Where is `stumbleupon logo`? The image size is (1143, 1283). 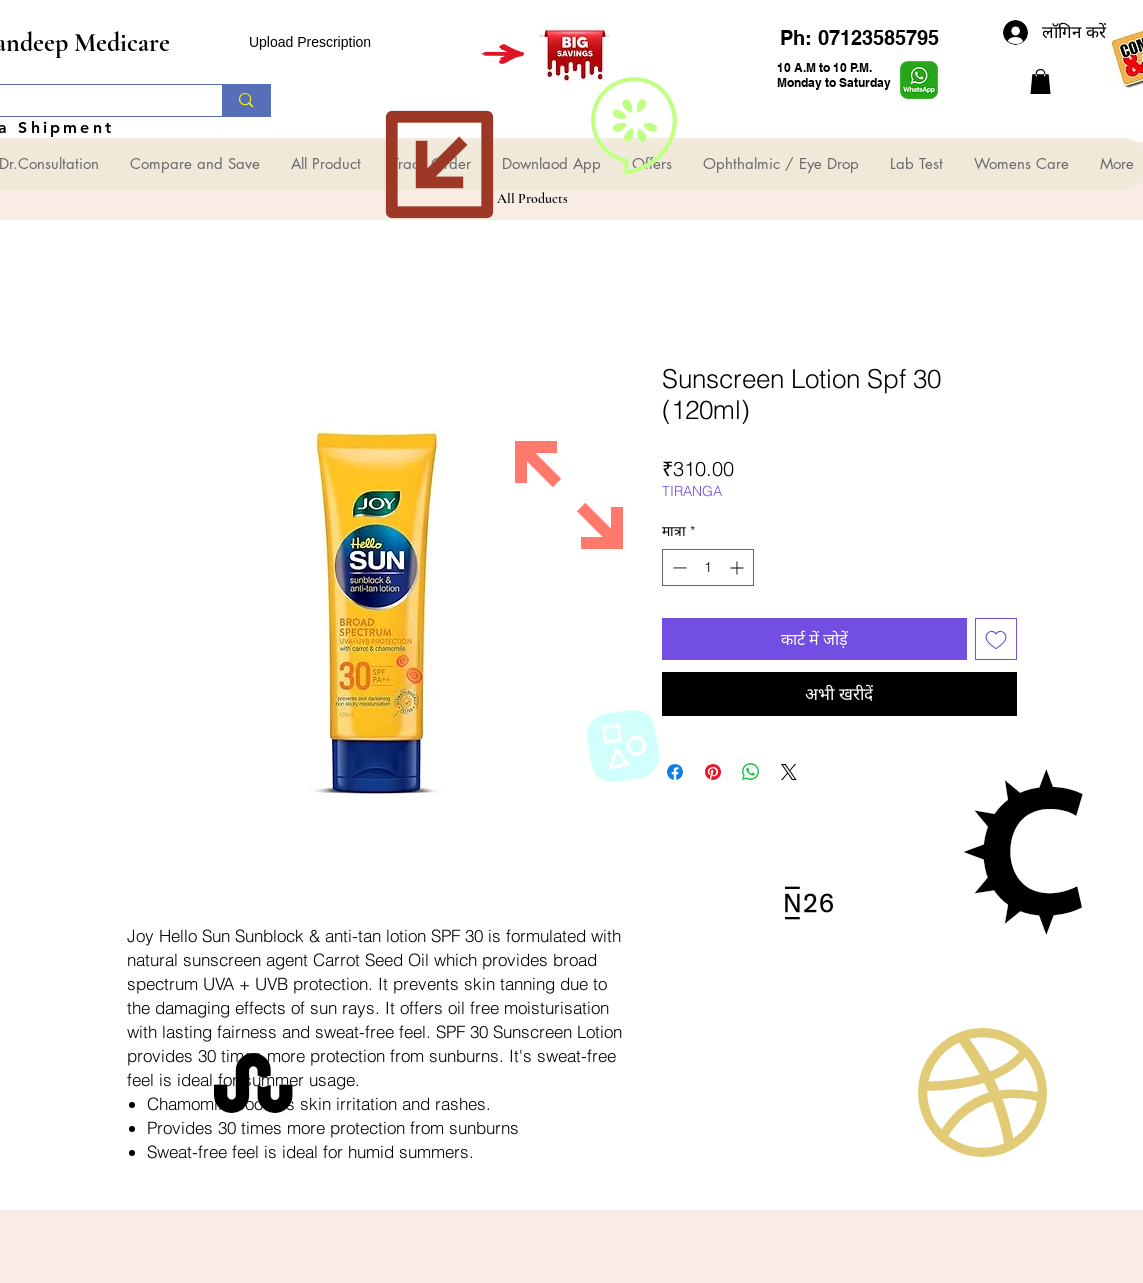 stumbleupon logo is located at coordinates (254, 1083).